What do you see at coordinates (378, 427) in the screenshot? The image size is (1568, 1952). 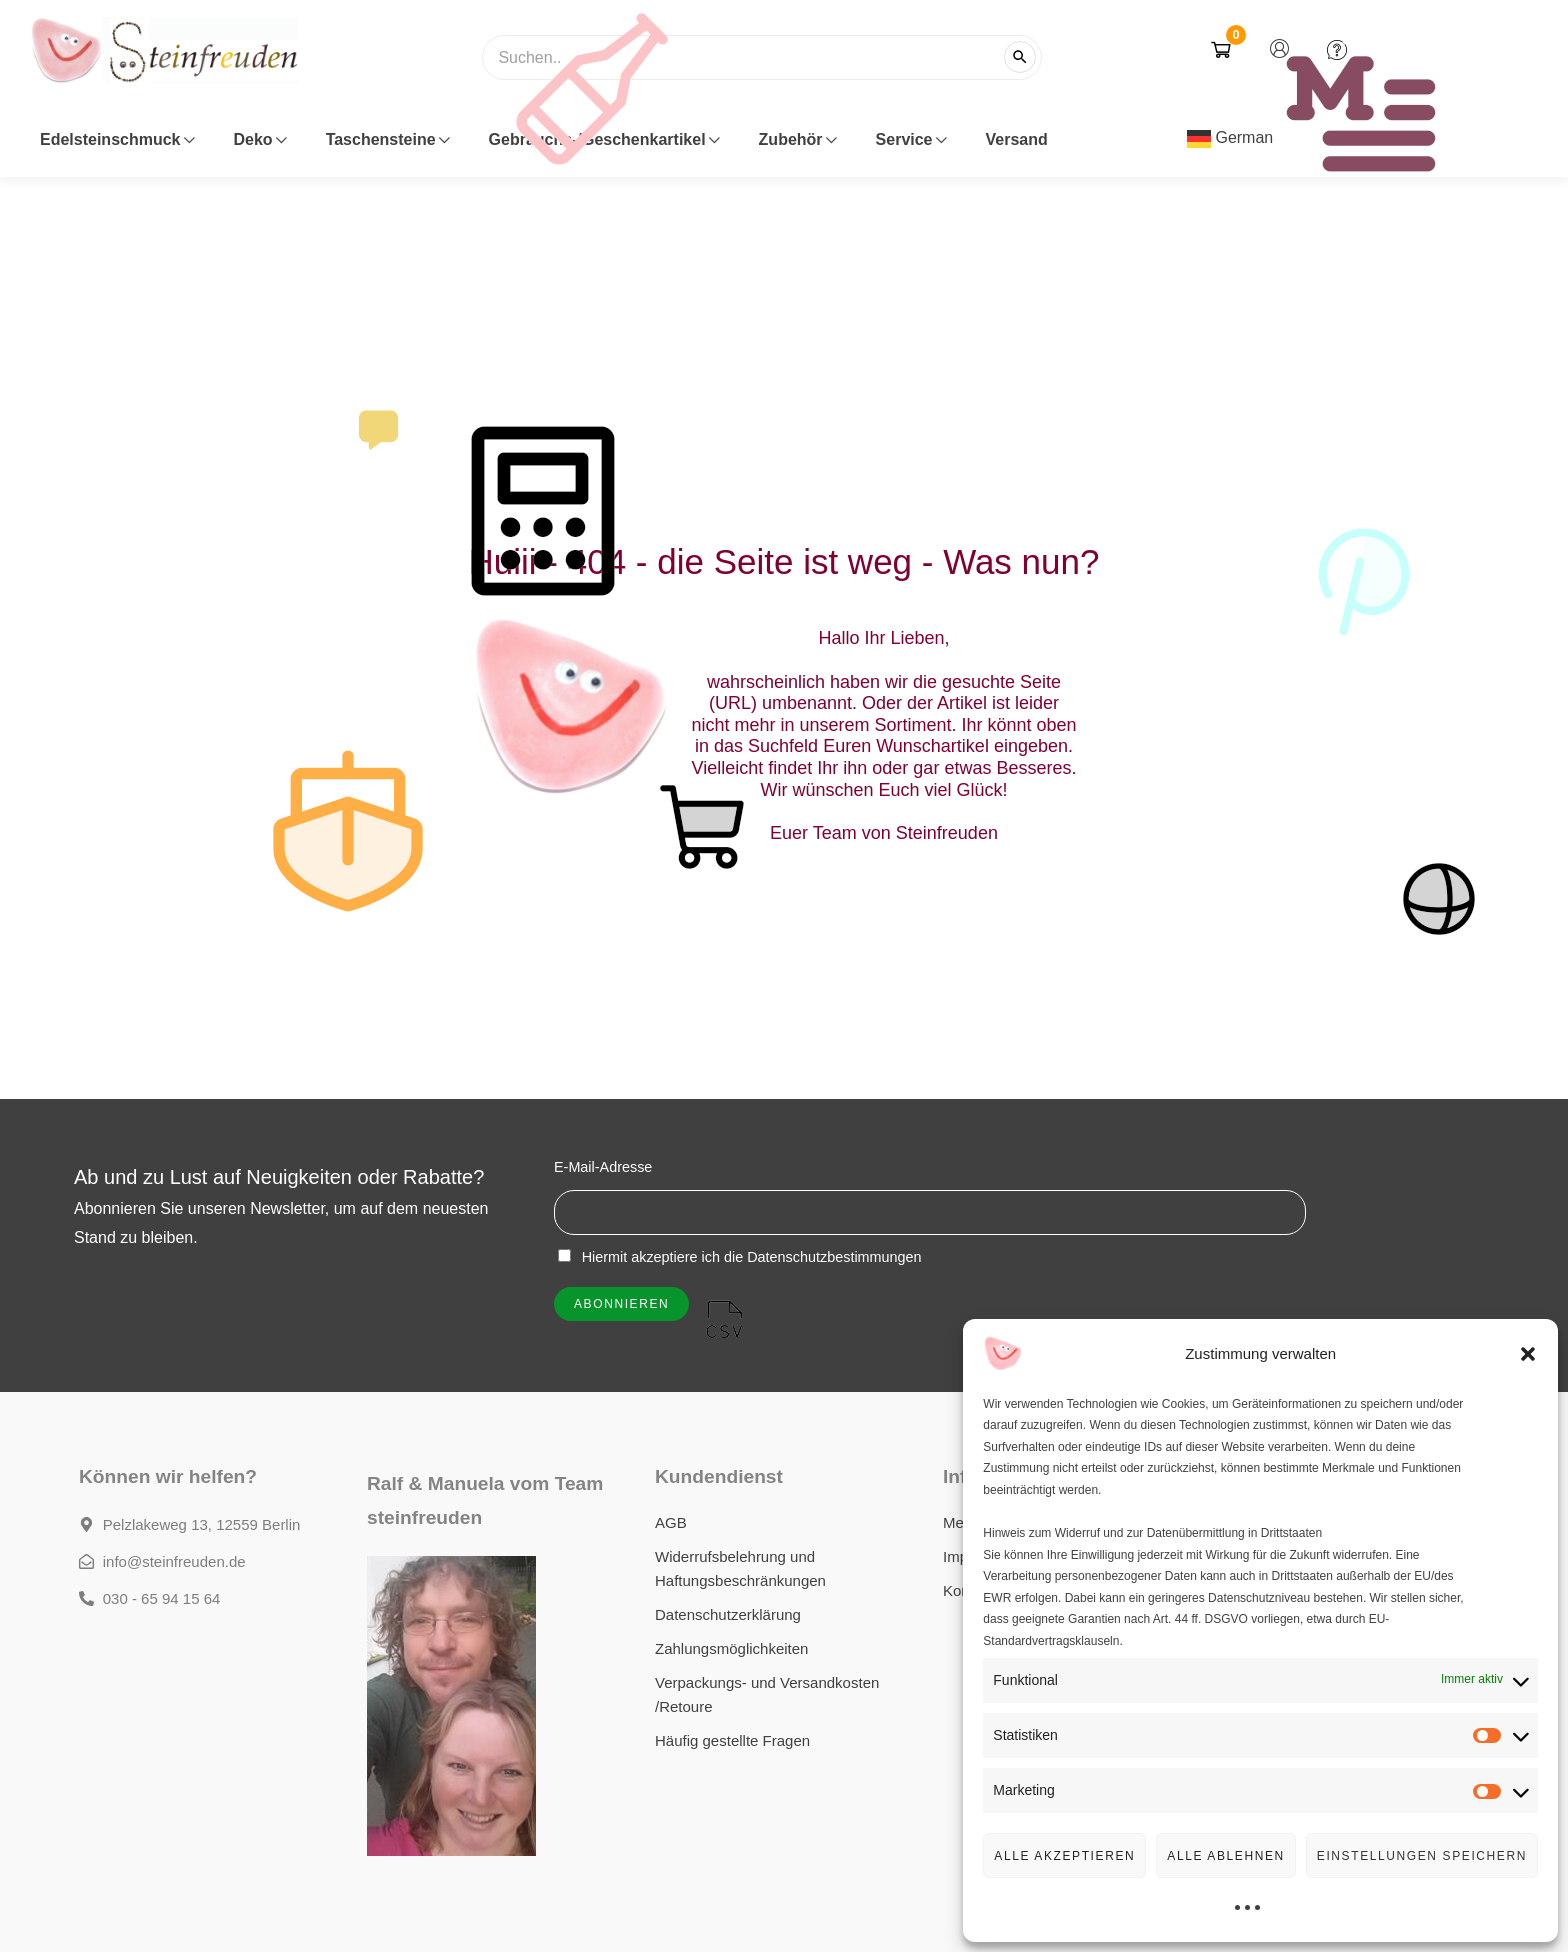 I see `open messaging or chat` at bounding box center [378, 427].